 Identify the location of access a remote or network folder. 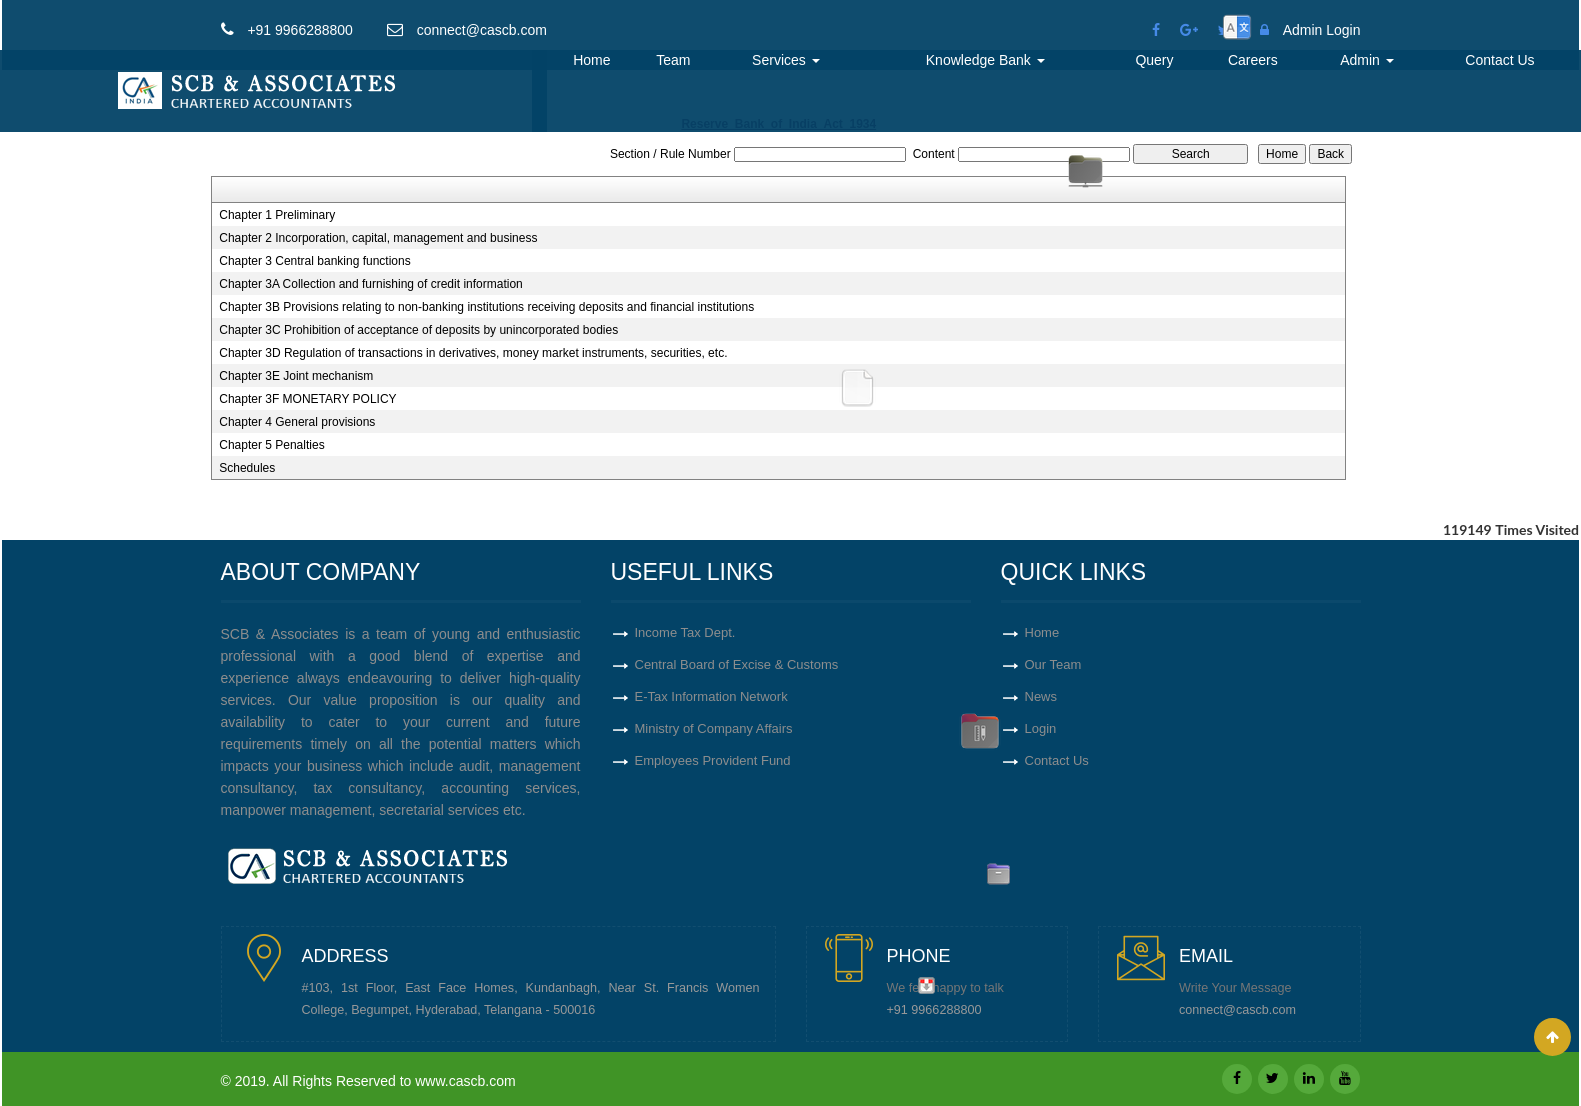
(1085, 170).